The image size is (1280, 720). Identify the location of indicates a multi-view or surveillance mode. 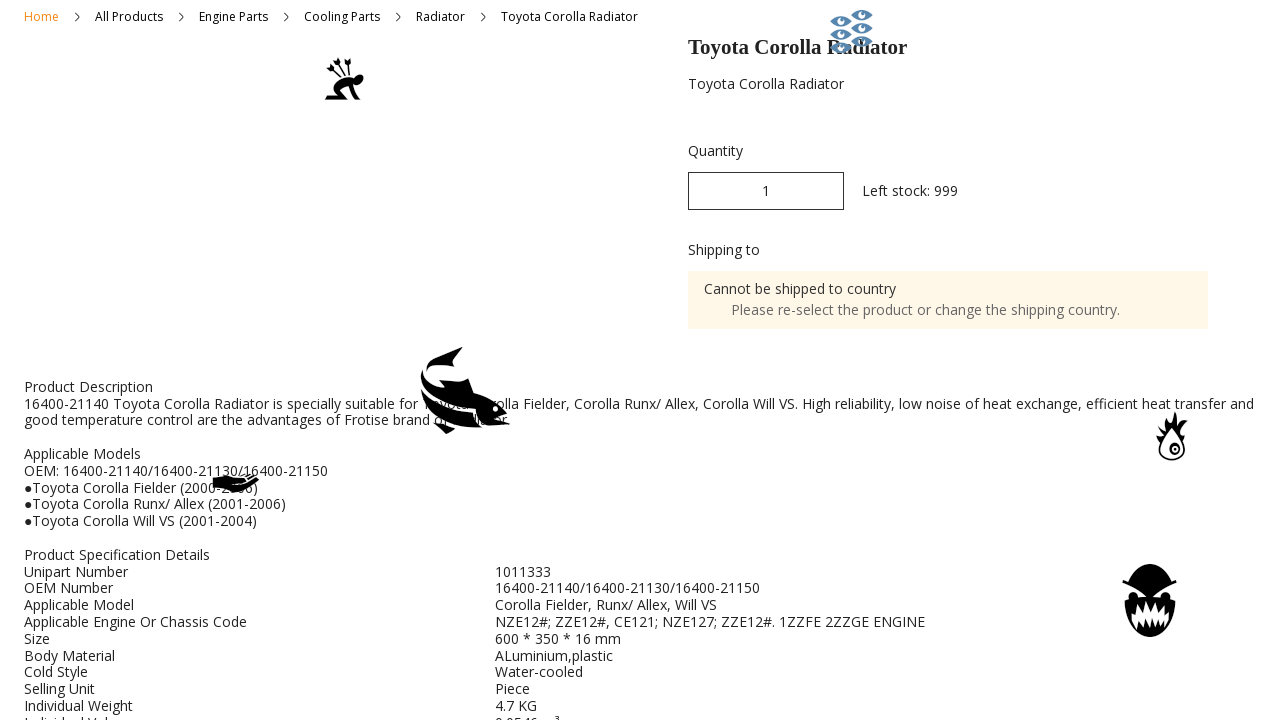
(851, 31).